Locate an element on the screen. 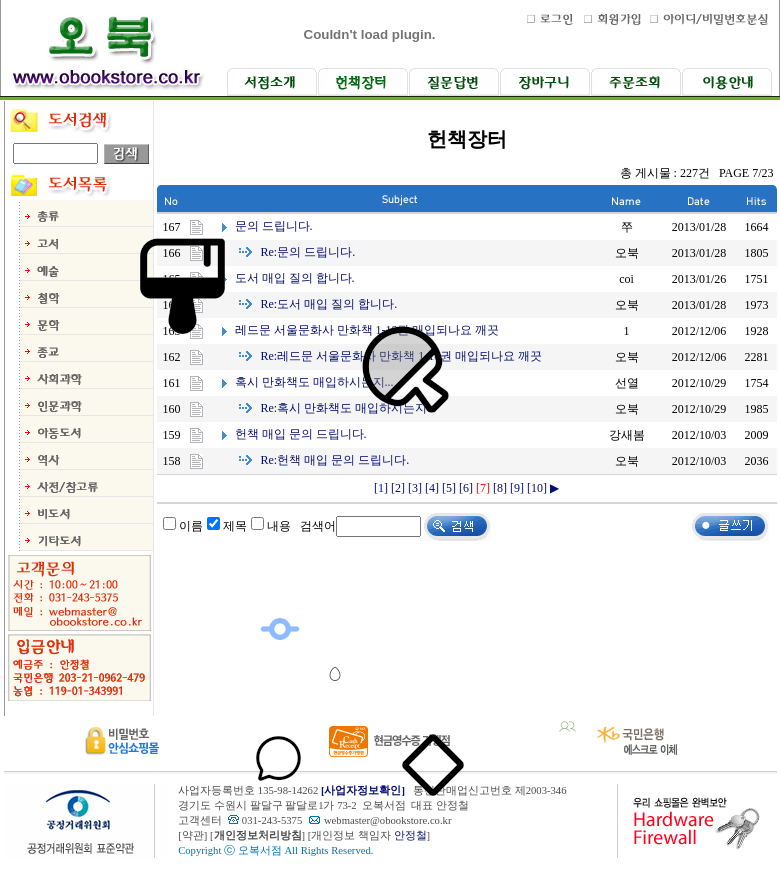 This screenshot has height=871, width=780. access ping pong or table tennis game is located at coordinates (404, 368).